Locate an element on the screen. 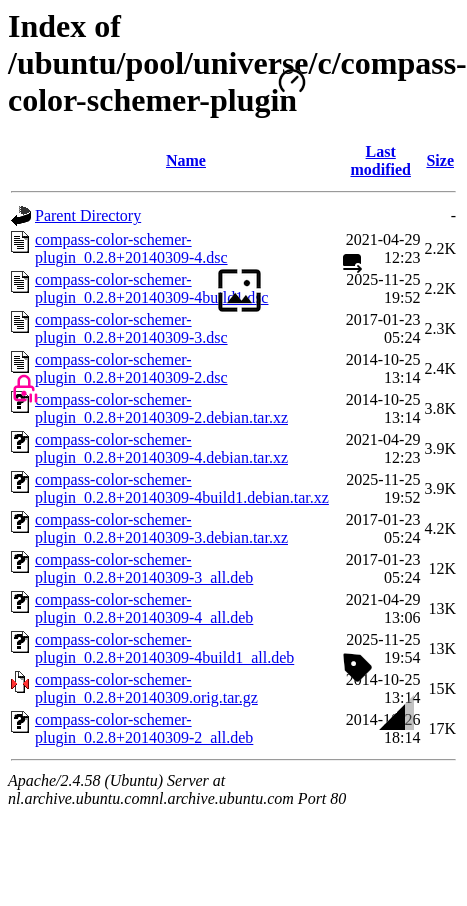 The height and width of the screenshot is (906, 467). auto-fit content to the right edge is located at coordinates (352, 263).